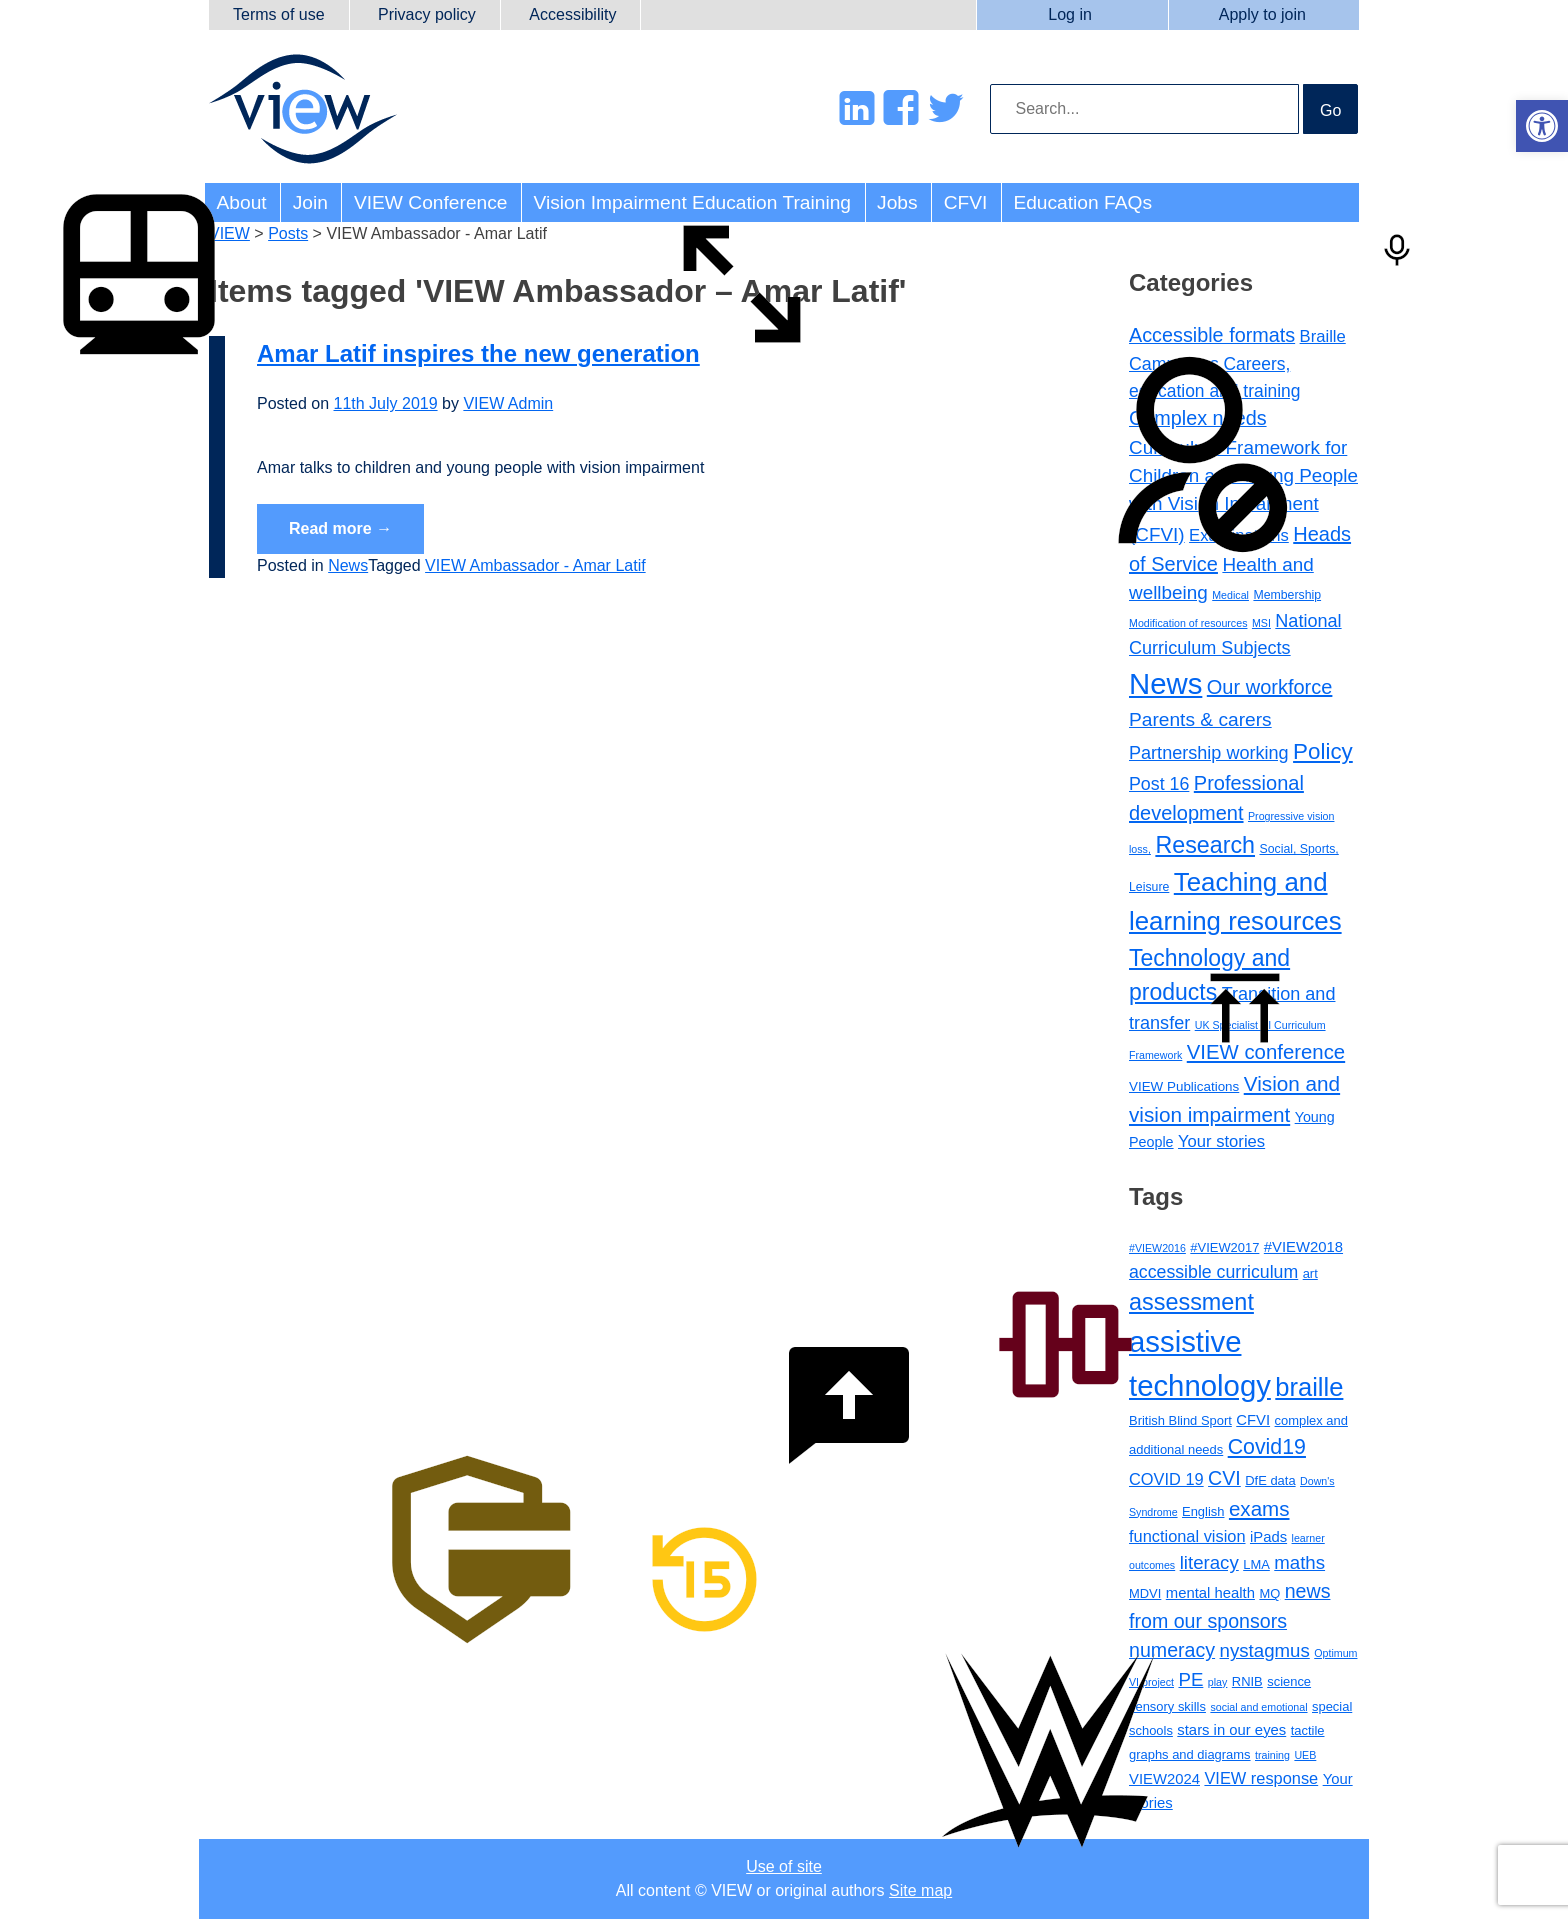 This screenshot has width=1568, height=1919. I want to click on upload a file to the conversation, so click(849, 1401).